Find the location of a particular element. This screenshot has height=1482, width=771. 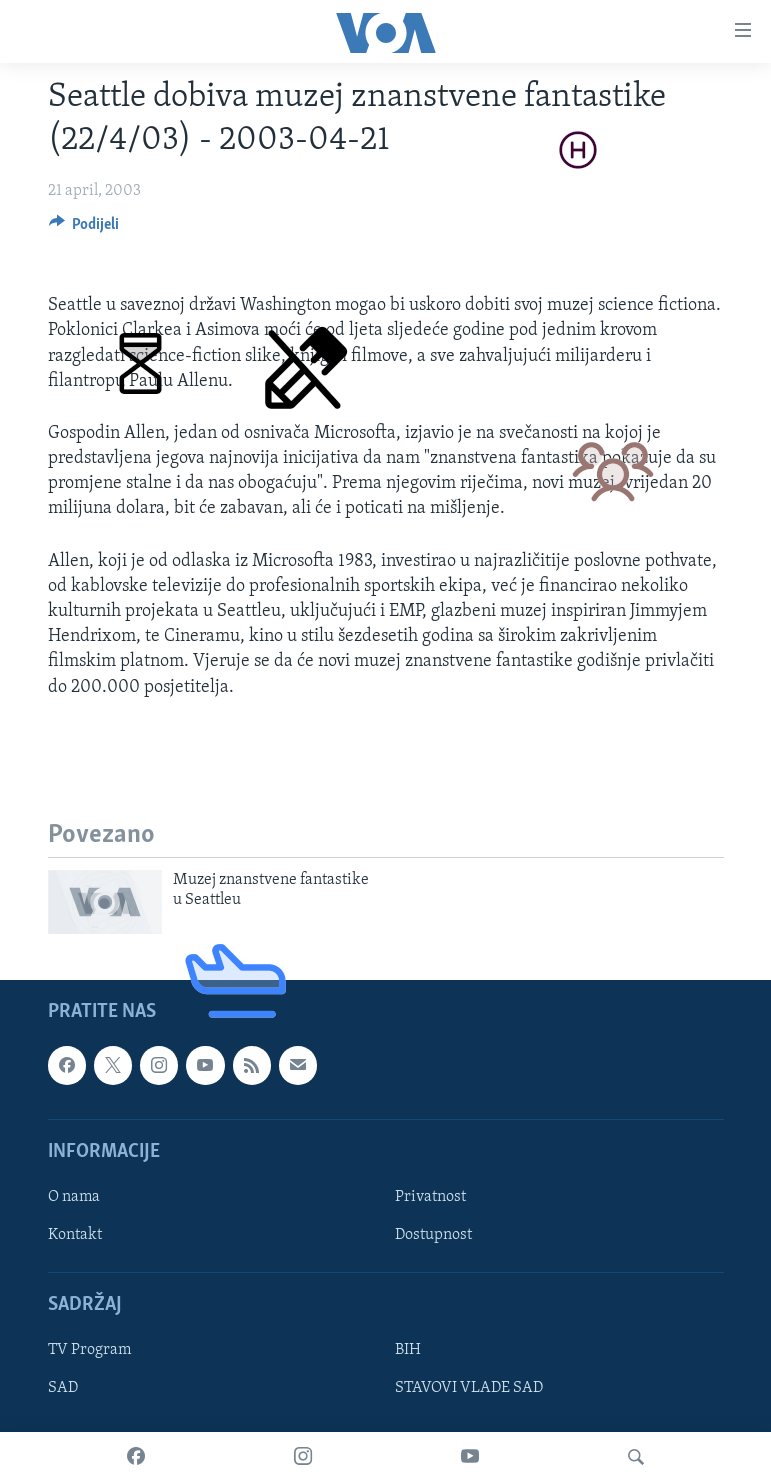

indicates a timer with significant time remaining is located at coordinates (140, 363).